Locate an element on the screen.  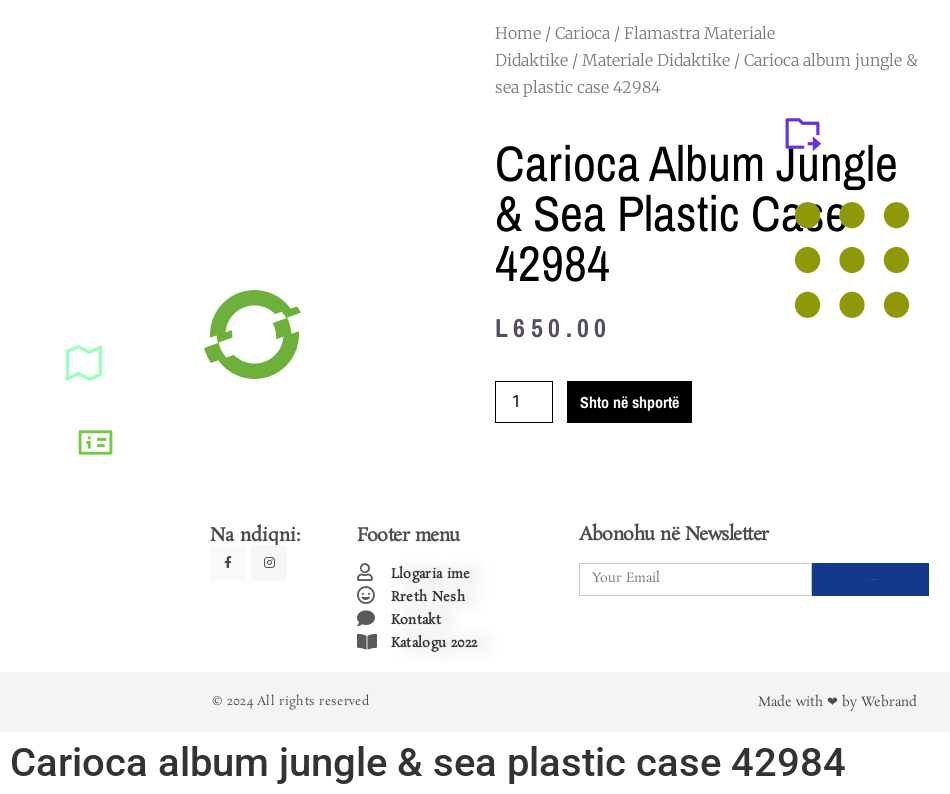
view map is located at coordinates (84, 363).